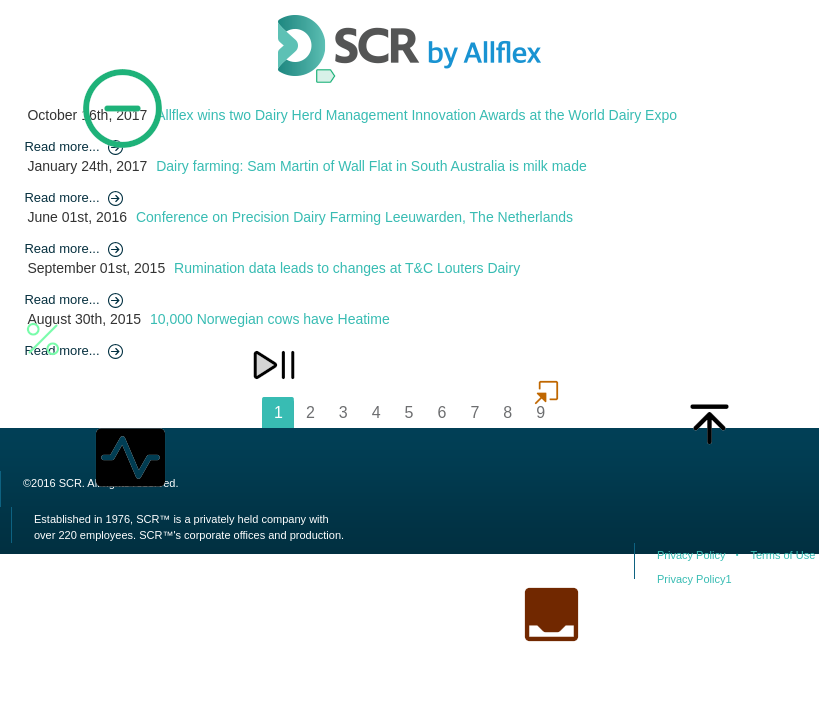 The width and height of the screenshot is (819, 720). Describe the element at coordinates (274, 365) in the screenshot. I see `toggle between play and pause for media playback` at that location.